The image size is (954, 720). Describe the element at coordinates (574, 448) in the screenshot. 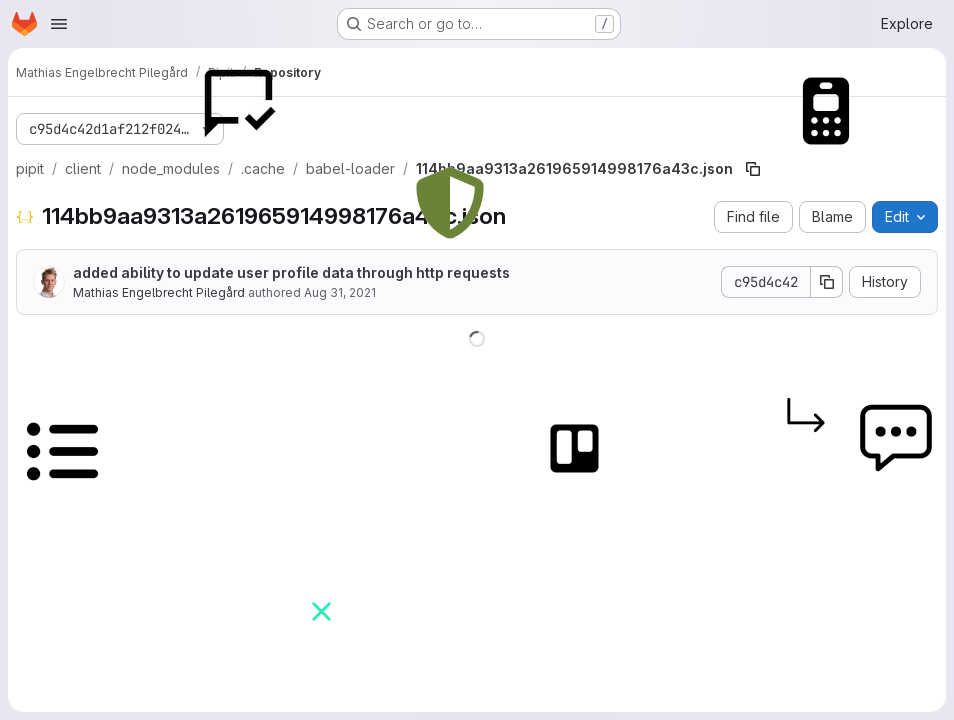

I see `open trello app` at that location.